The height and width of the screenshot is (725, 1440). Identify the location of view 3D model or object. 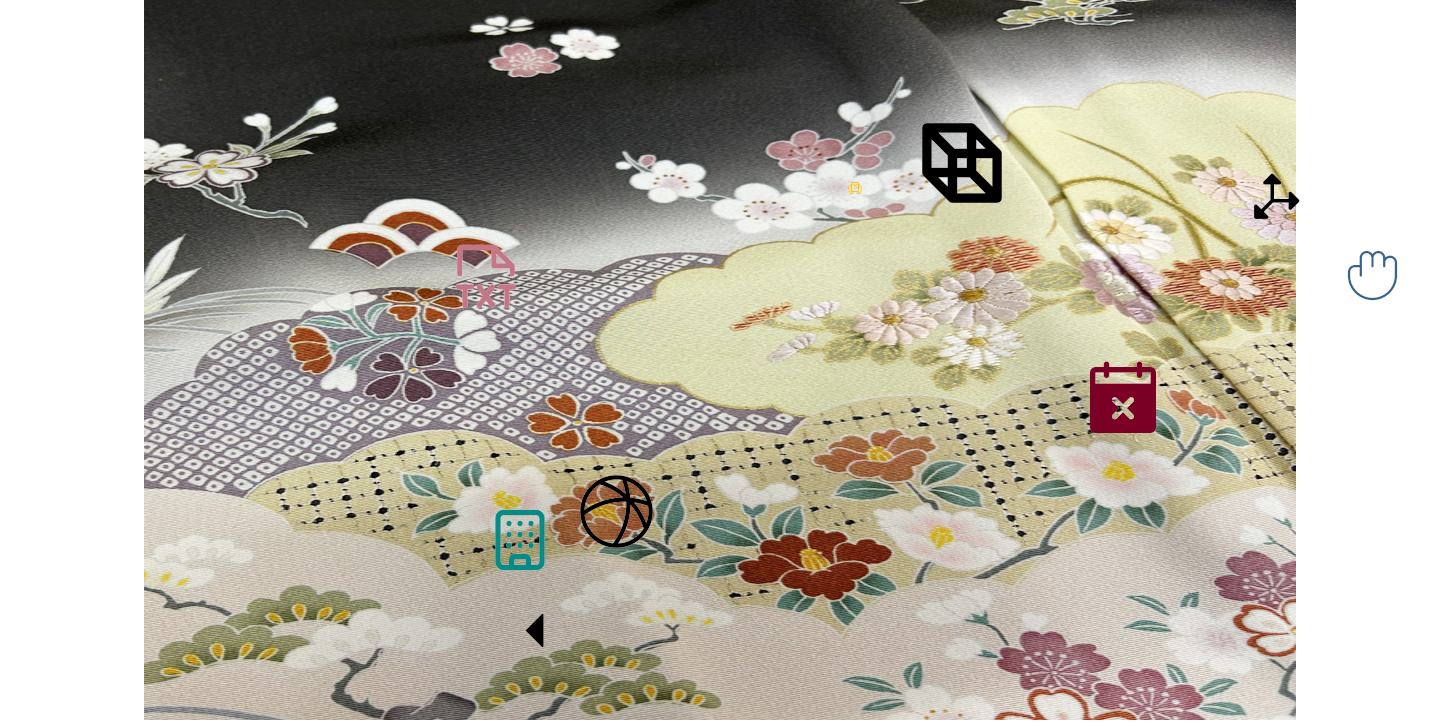
(962, 163).